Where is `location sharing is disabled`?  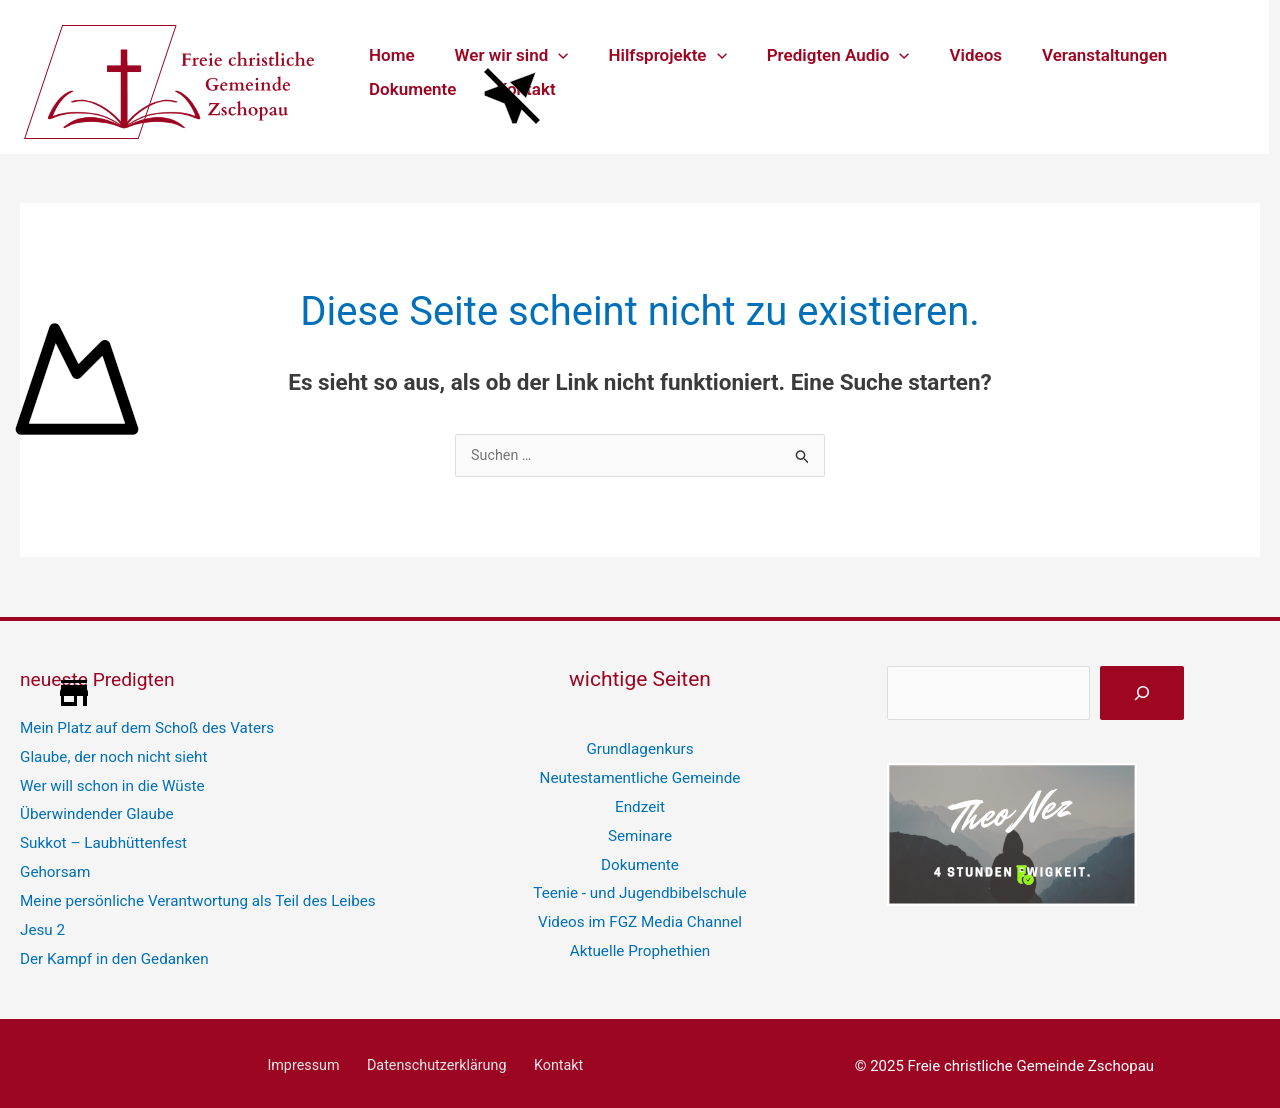 location sharing is disabled is located at coordinates (510, 98).